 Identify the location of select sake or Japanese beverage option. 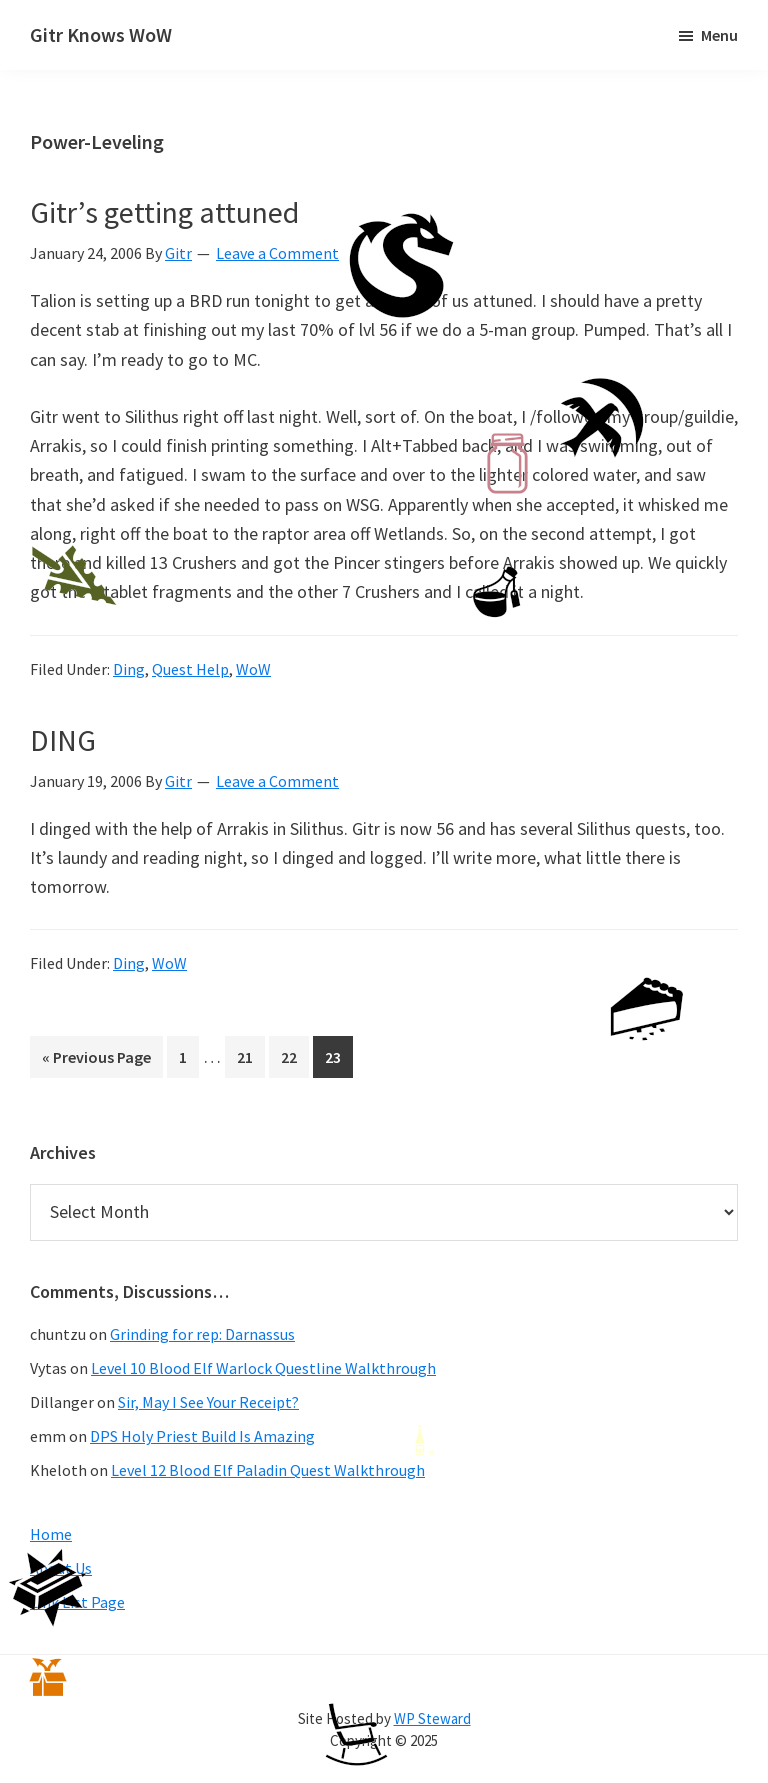
(425, 1440).